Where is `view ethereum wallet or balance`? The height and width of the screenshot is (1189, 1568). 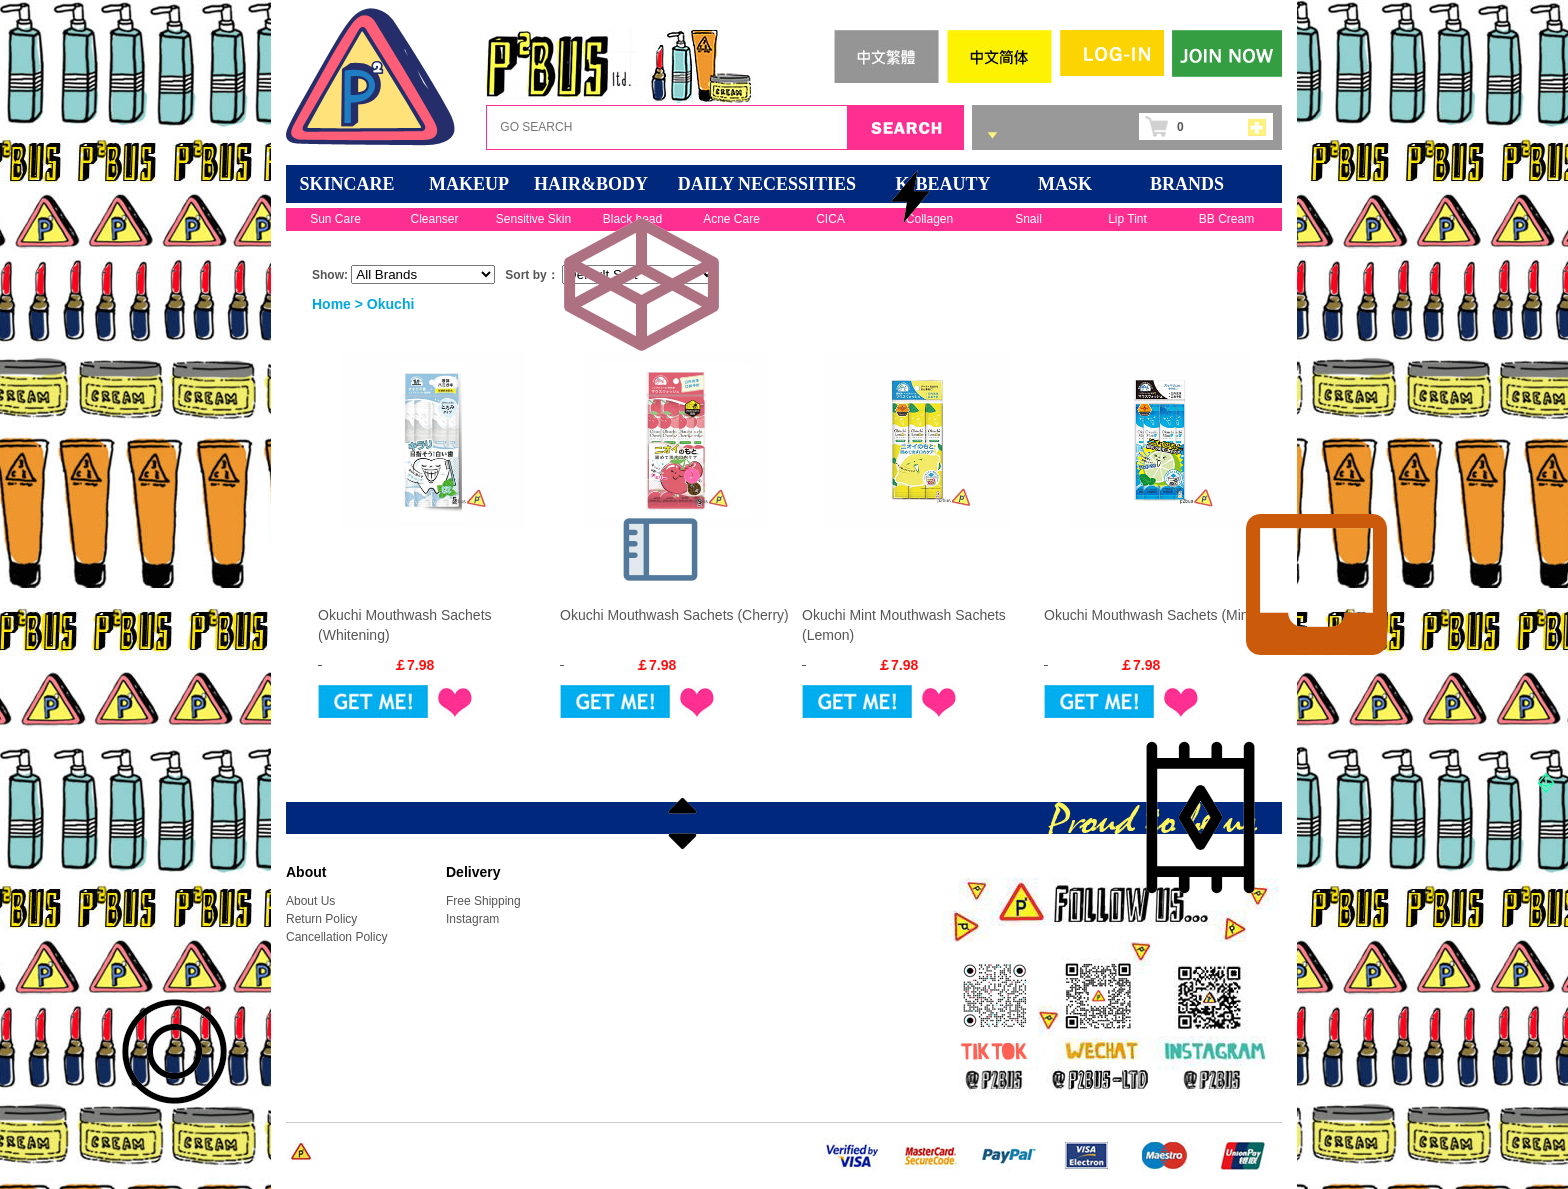 view ethereum wallet or balance is located at coordinates (1546, 783).